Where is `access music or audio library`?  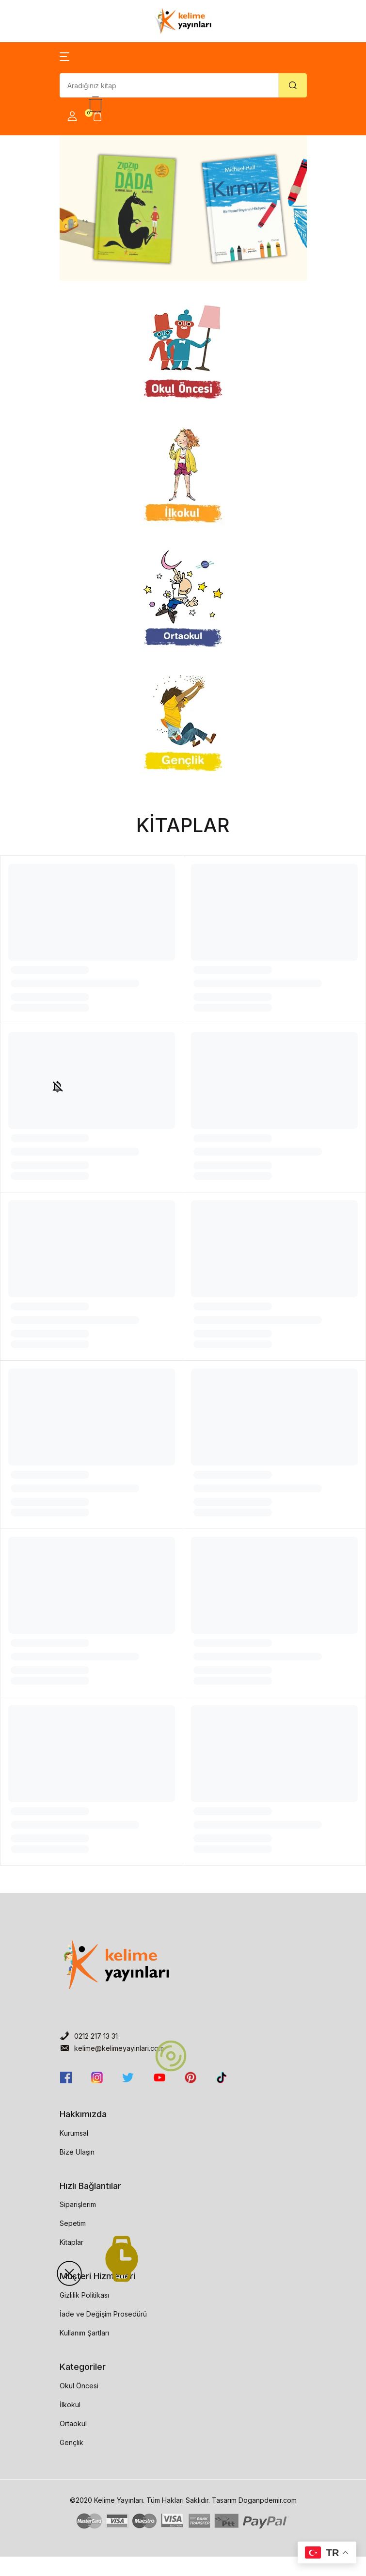
access music or audio library is located at coordinates (171, 2056).